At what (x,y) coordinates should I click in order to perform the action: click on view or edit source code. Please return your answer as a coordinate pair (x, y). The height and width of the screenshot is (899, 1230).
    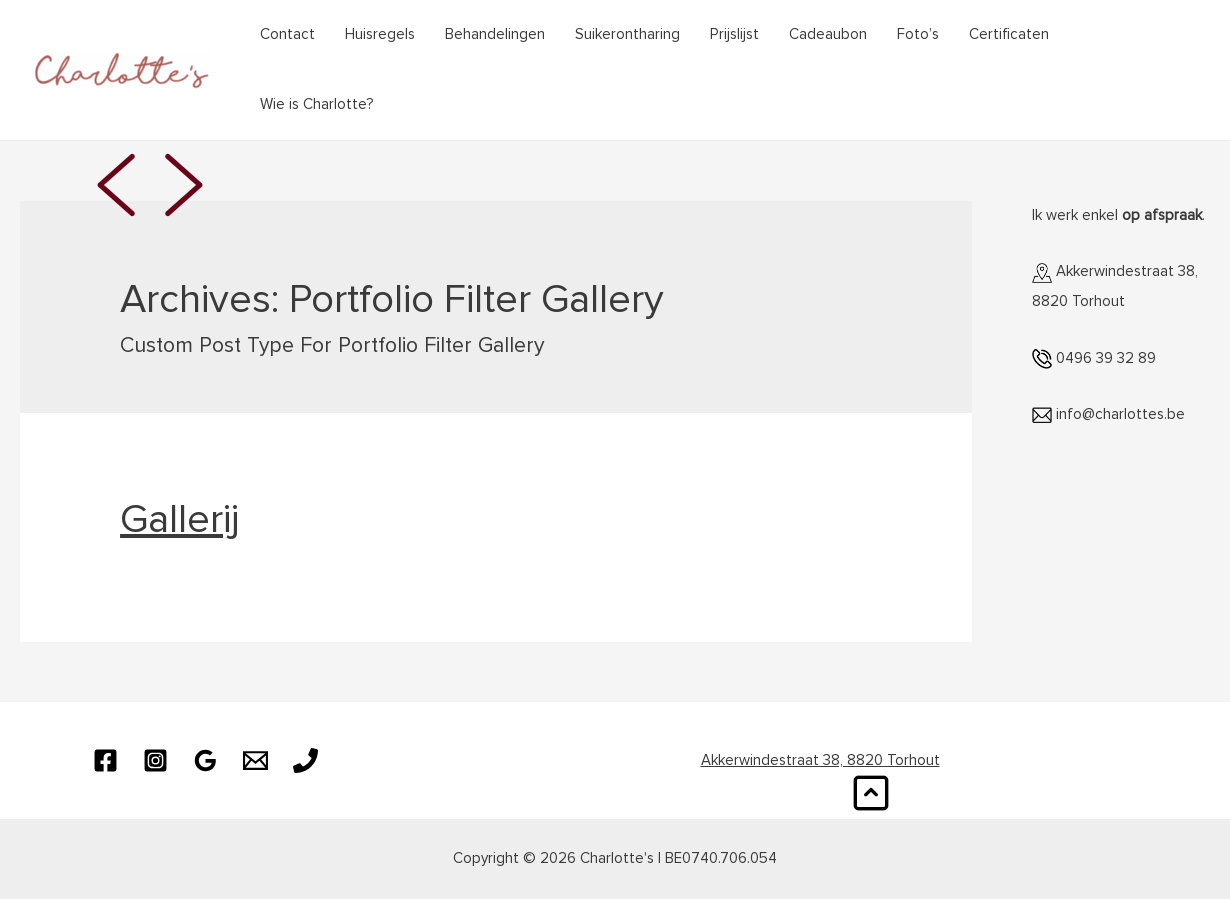
    Looking at the image, I should click on (150, 185).